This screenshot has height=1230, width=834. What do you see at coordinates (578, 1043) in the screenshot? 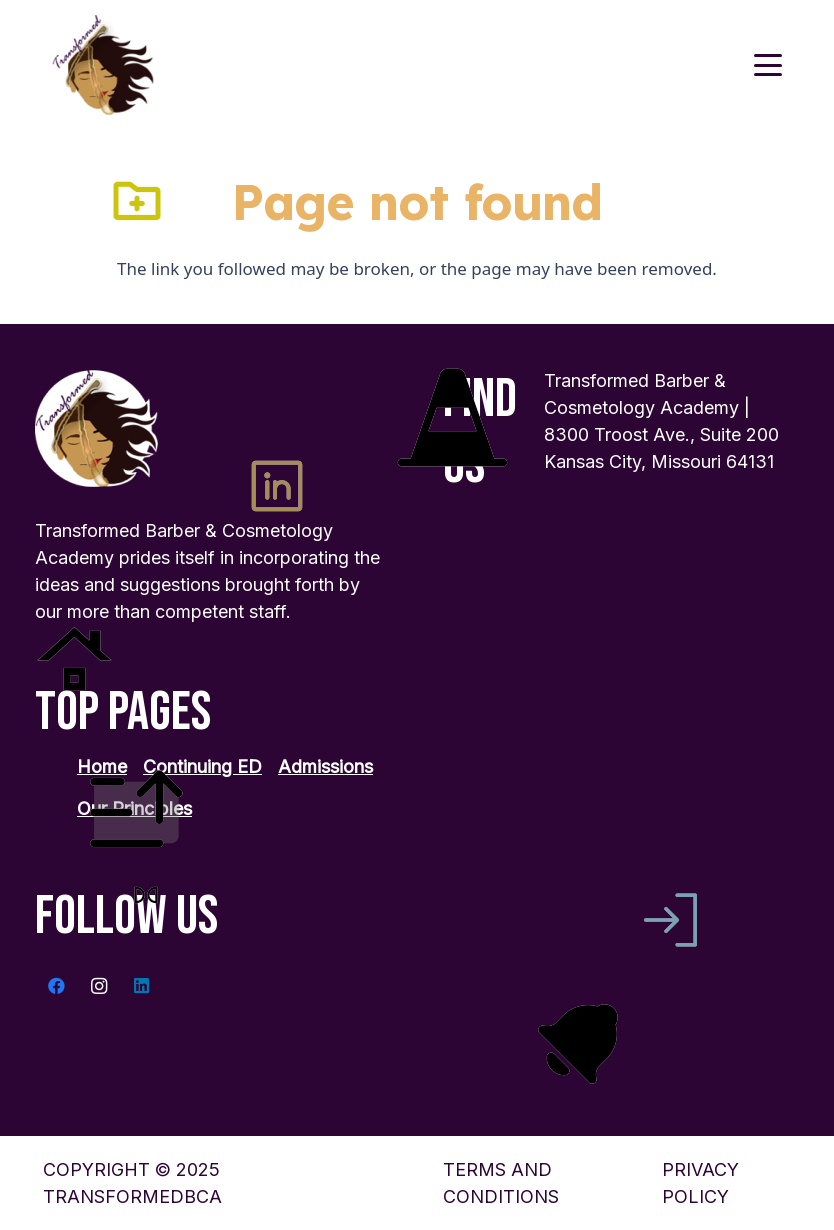
I see `notifications are active` at bounding box center [578, 1043].